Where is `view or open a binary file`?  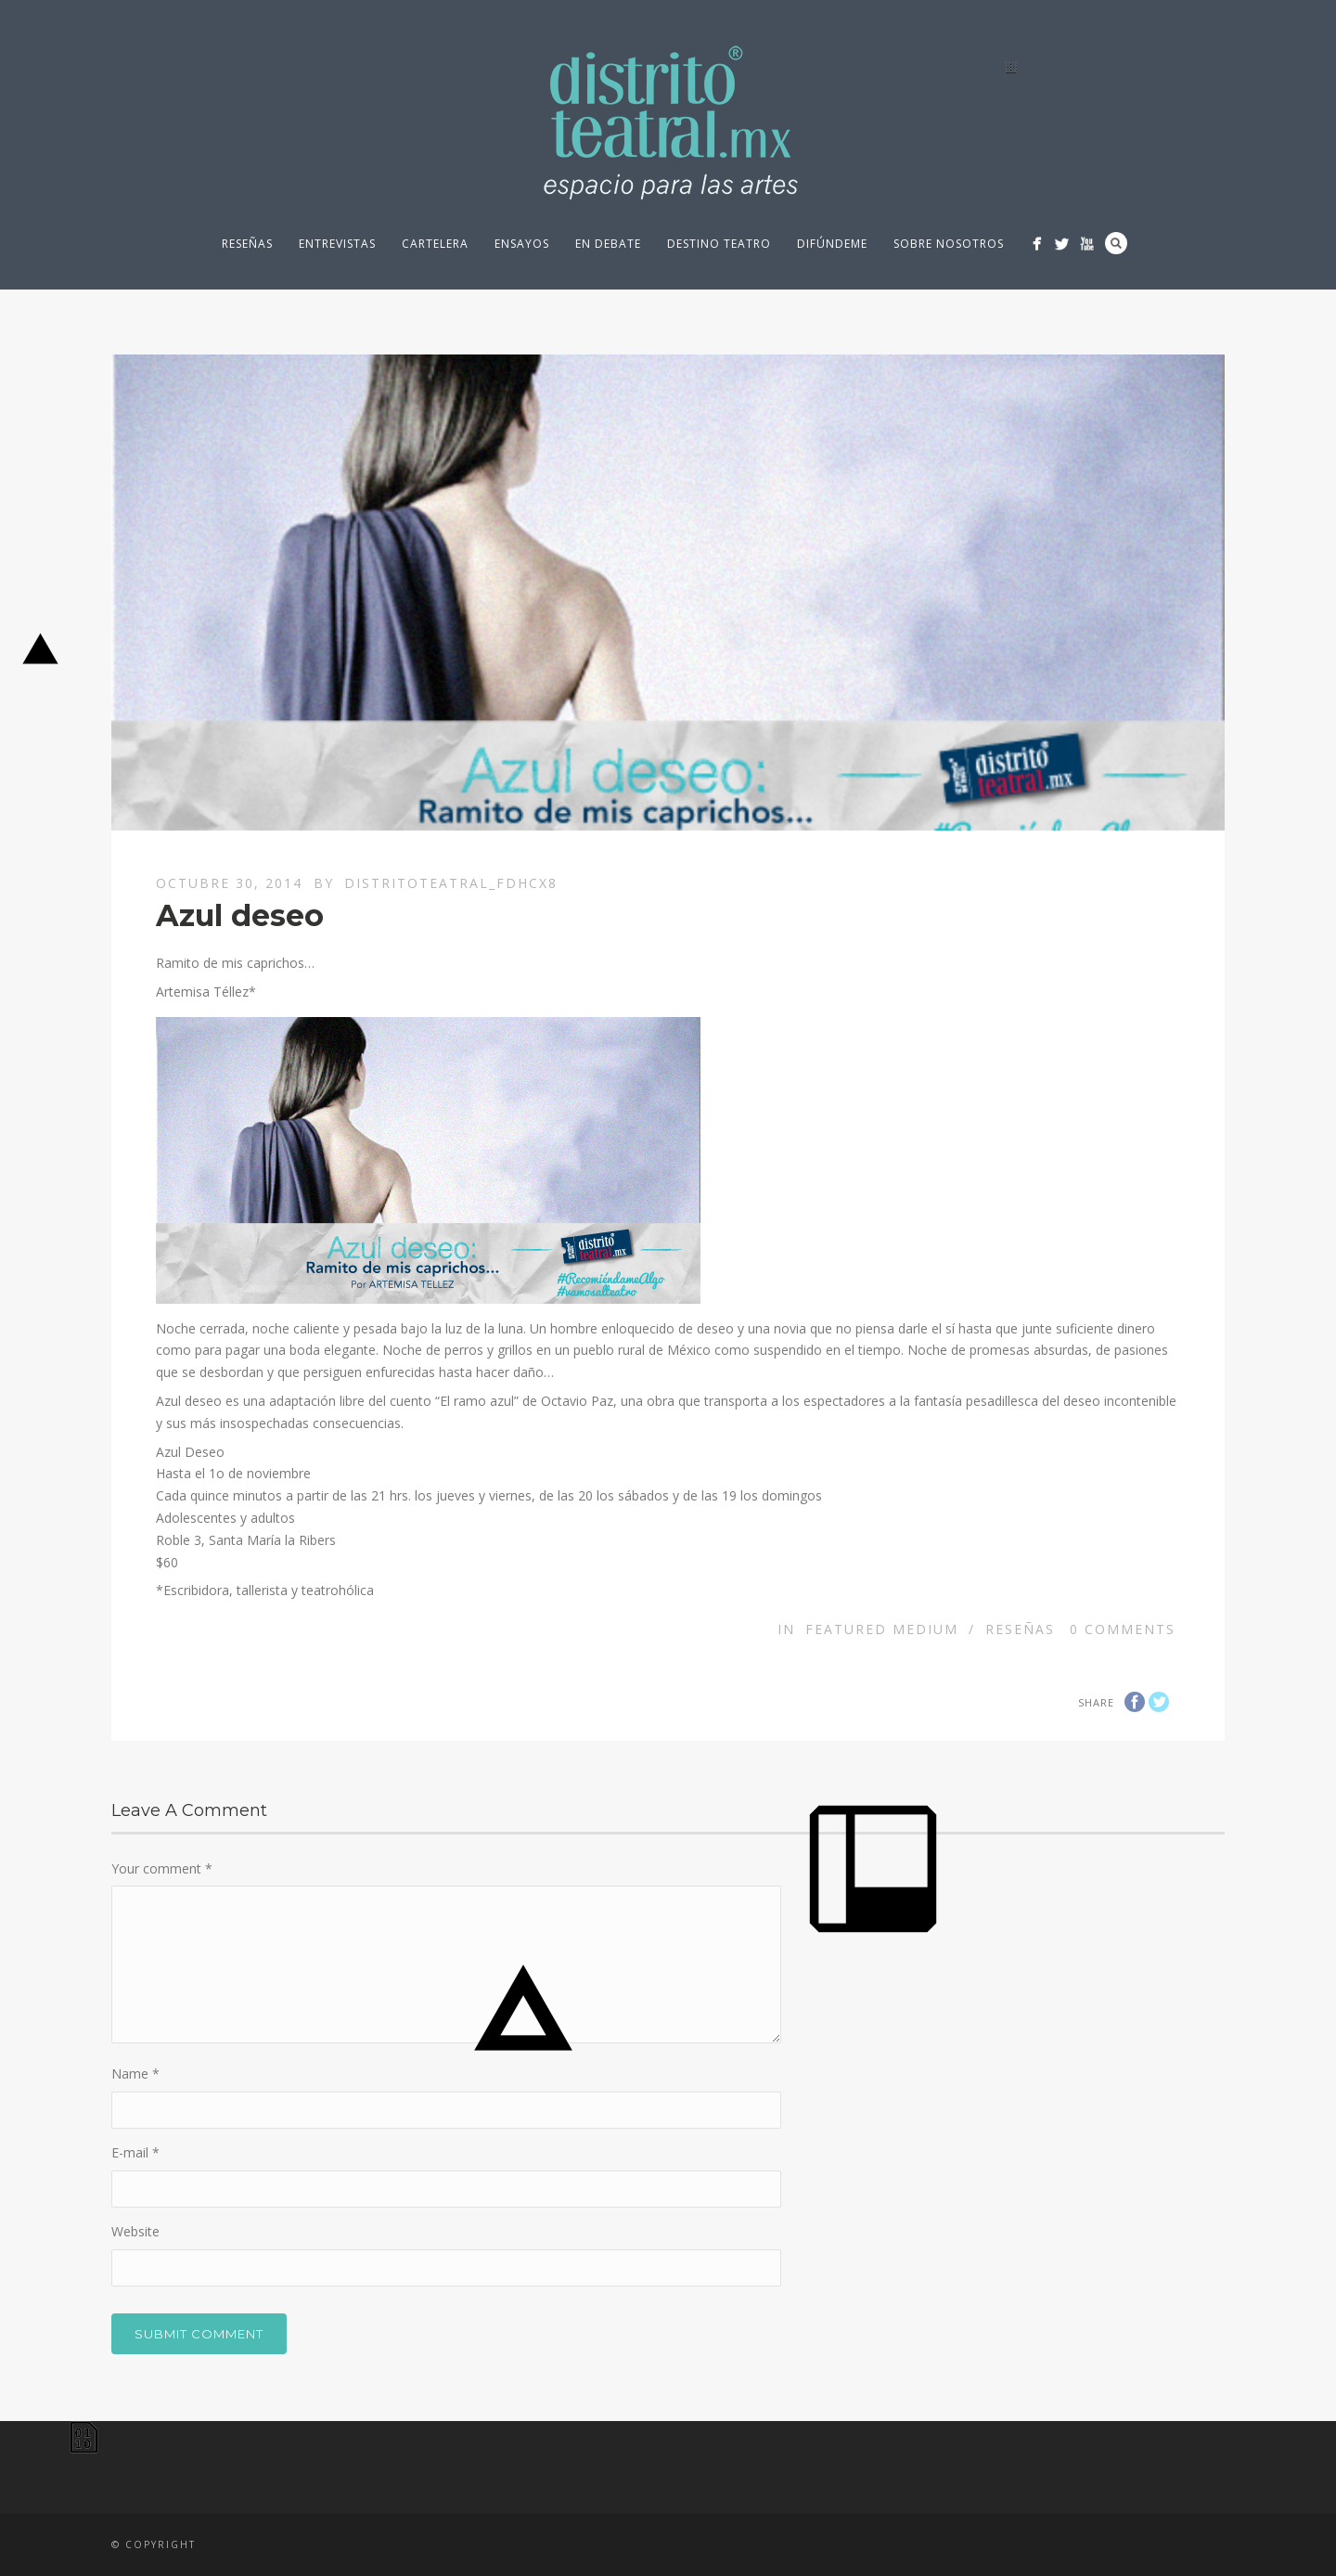
view or open a binary file is located at coordinates (84, 2437).